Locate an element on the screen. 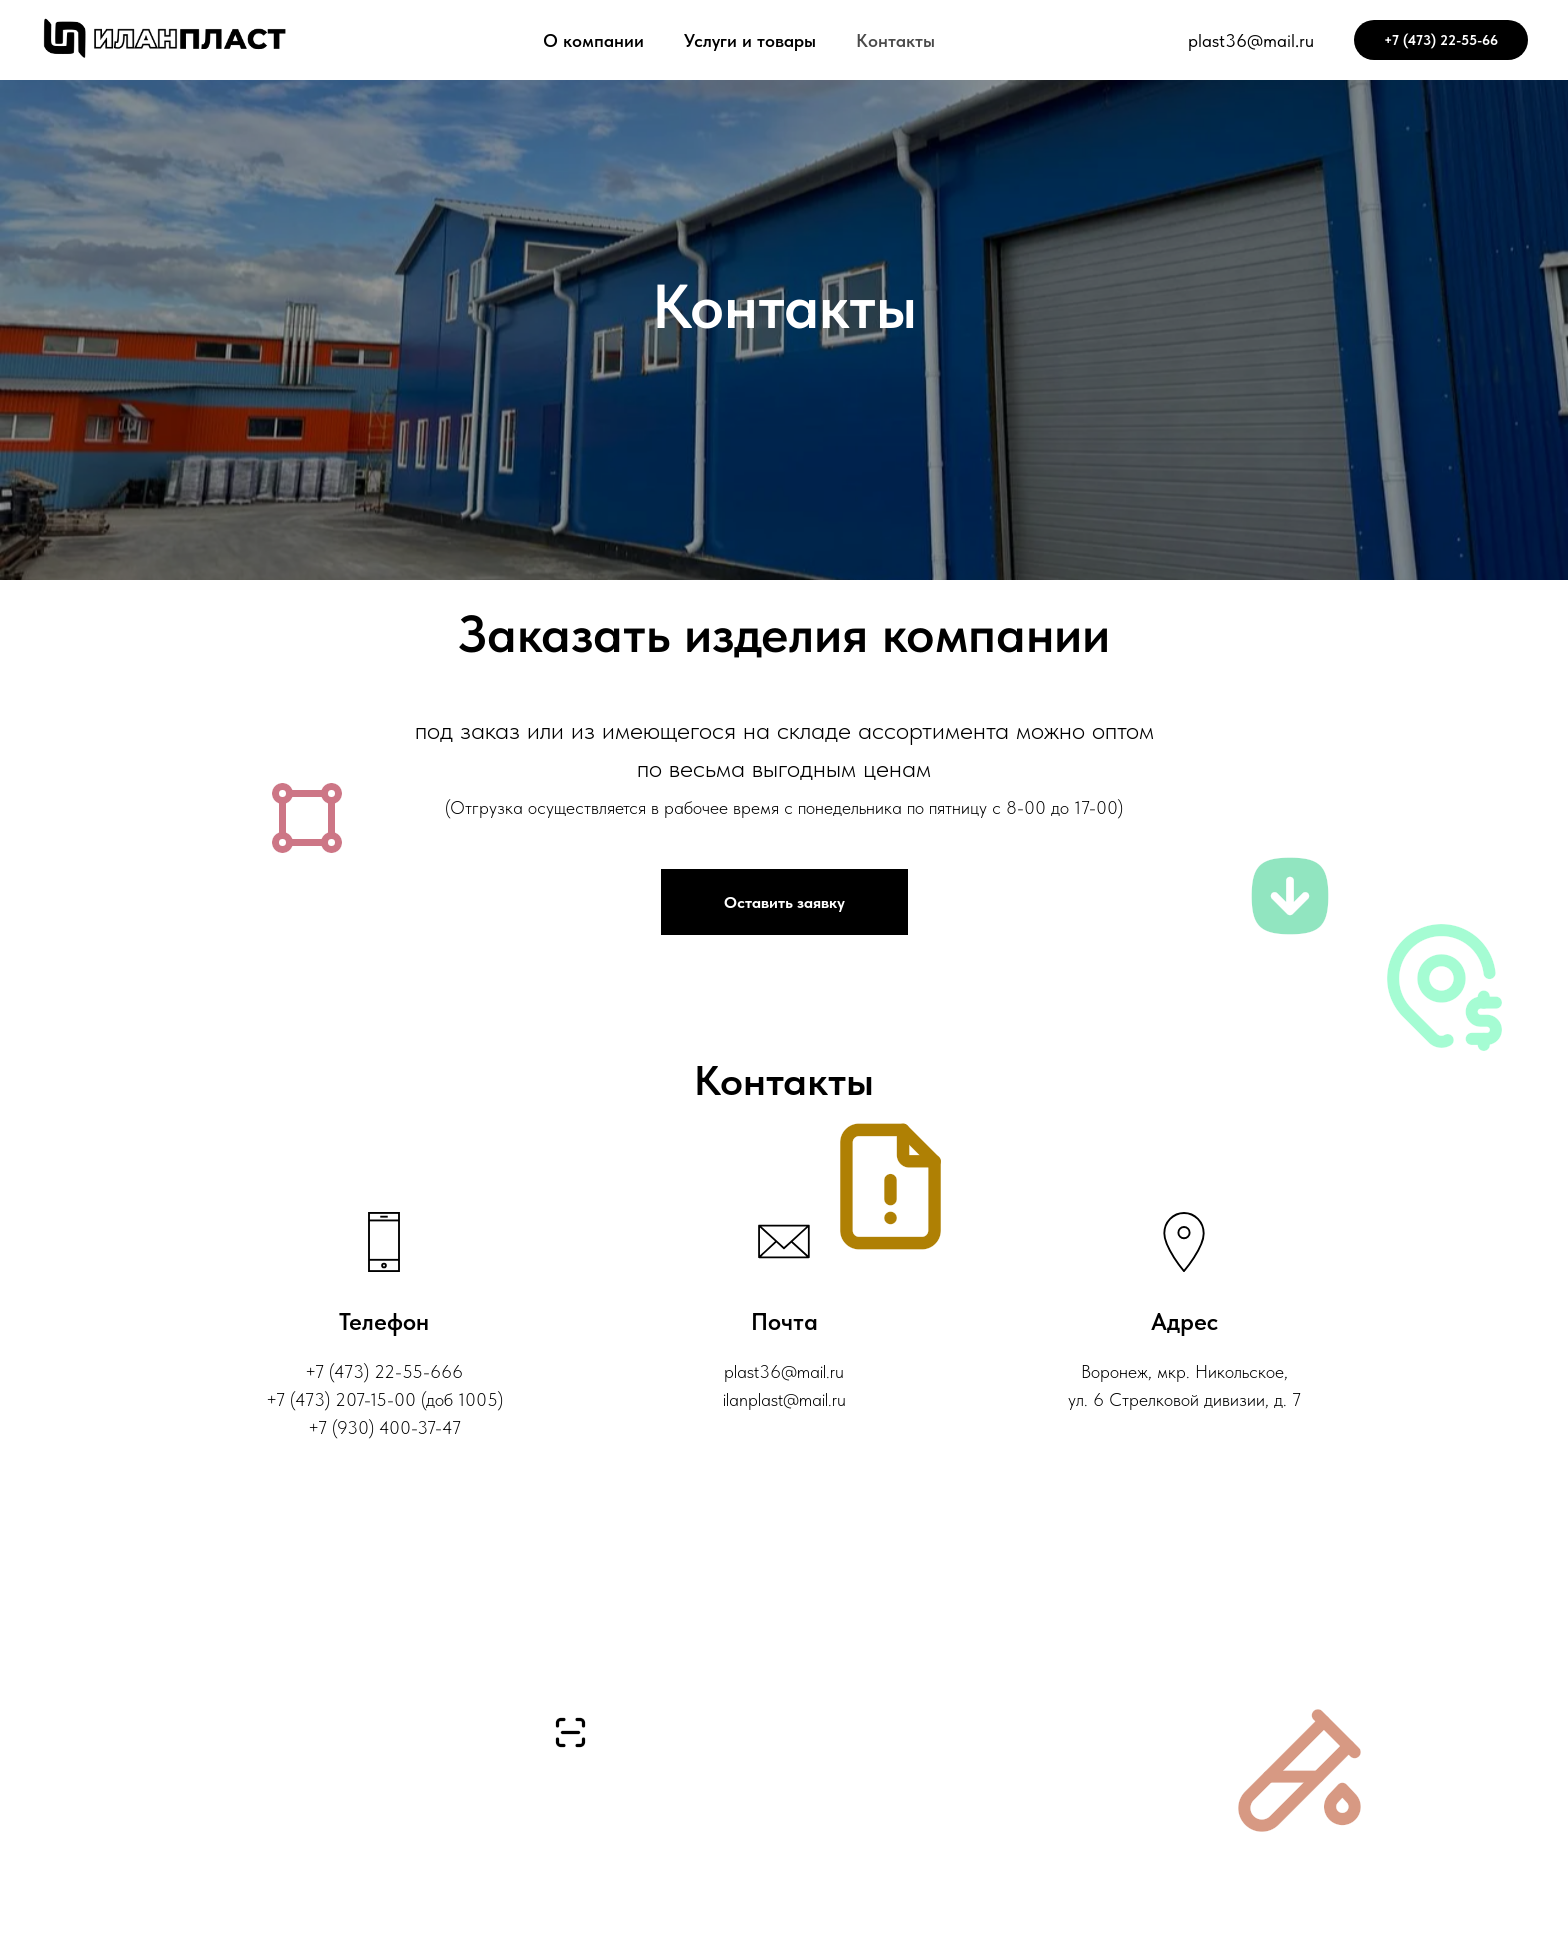 The image size is (1568, 1947). indicates a file with an error or warning is located at coordinates (890, 1186).